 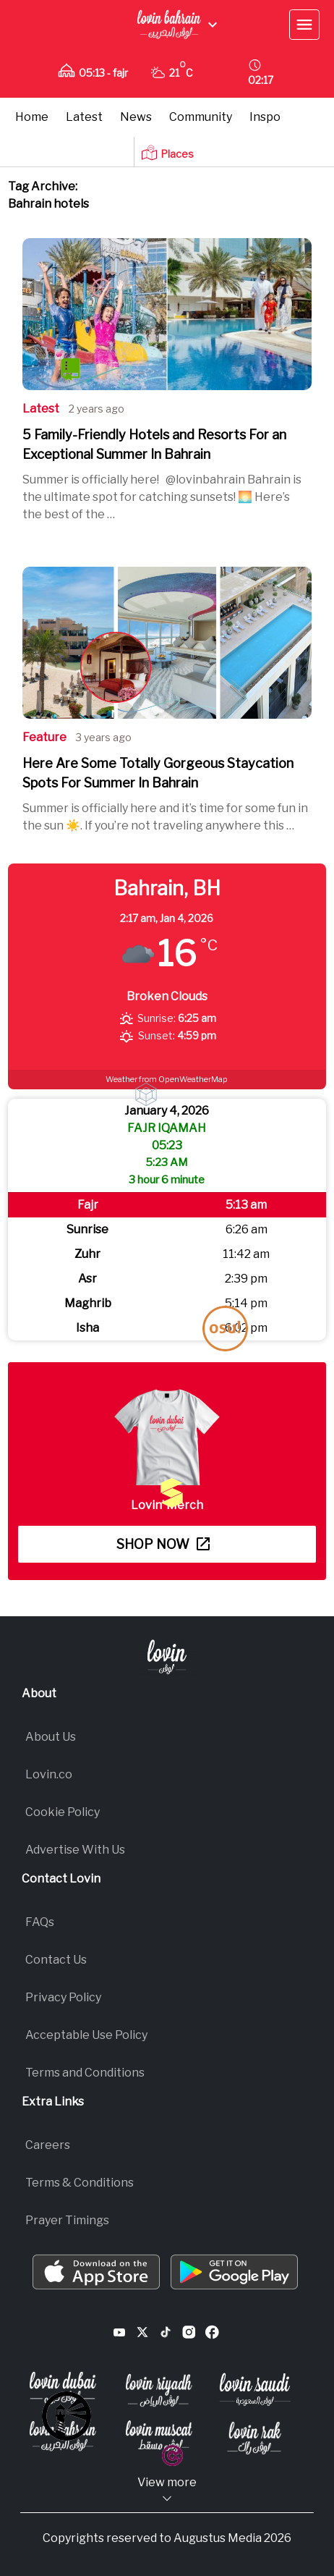 I want to click on c++ builder IDE logo, so click(x=172, y=2455).